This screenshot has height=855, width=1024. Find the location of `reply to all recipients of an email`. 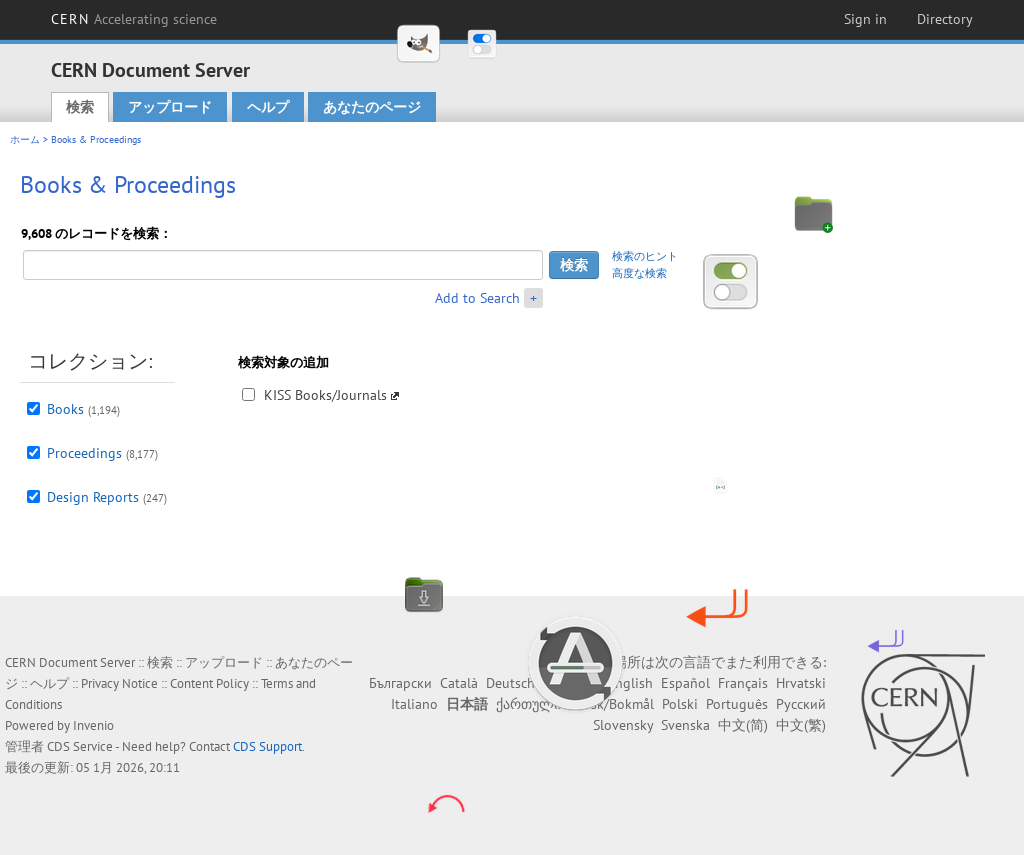

reply to all recipients of an email is located at coordinates (716, 608).